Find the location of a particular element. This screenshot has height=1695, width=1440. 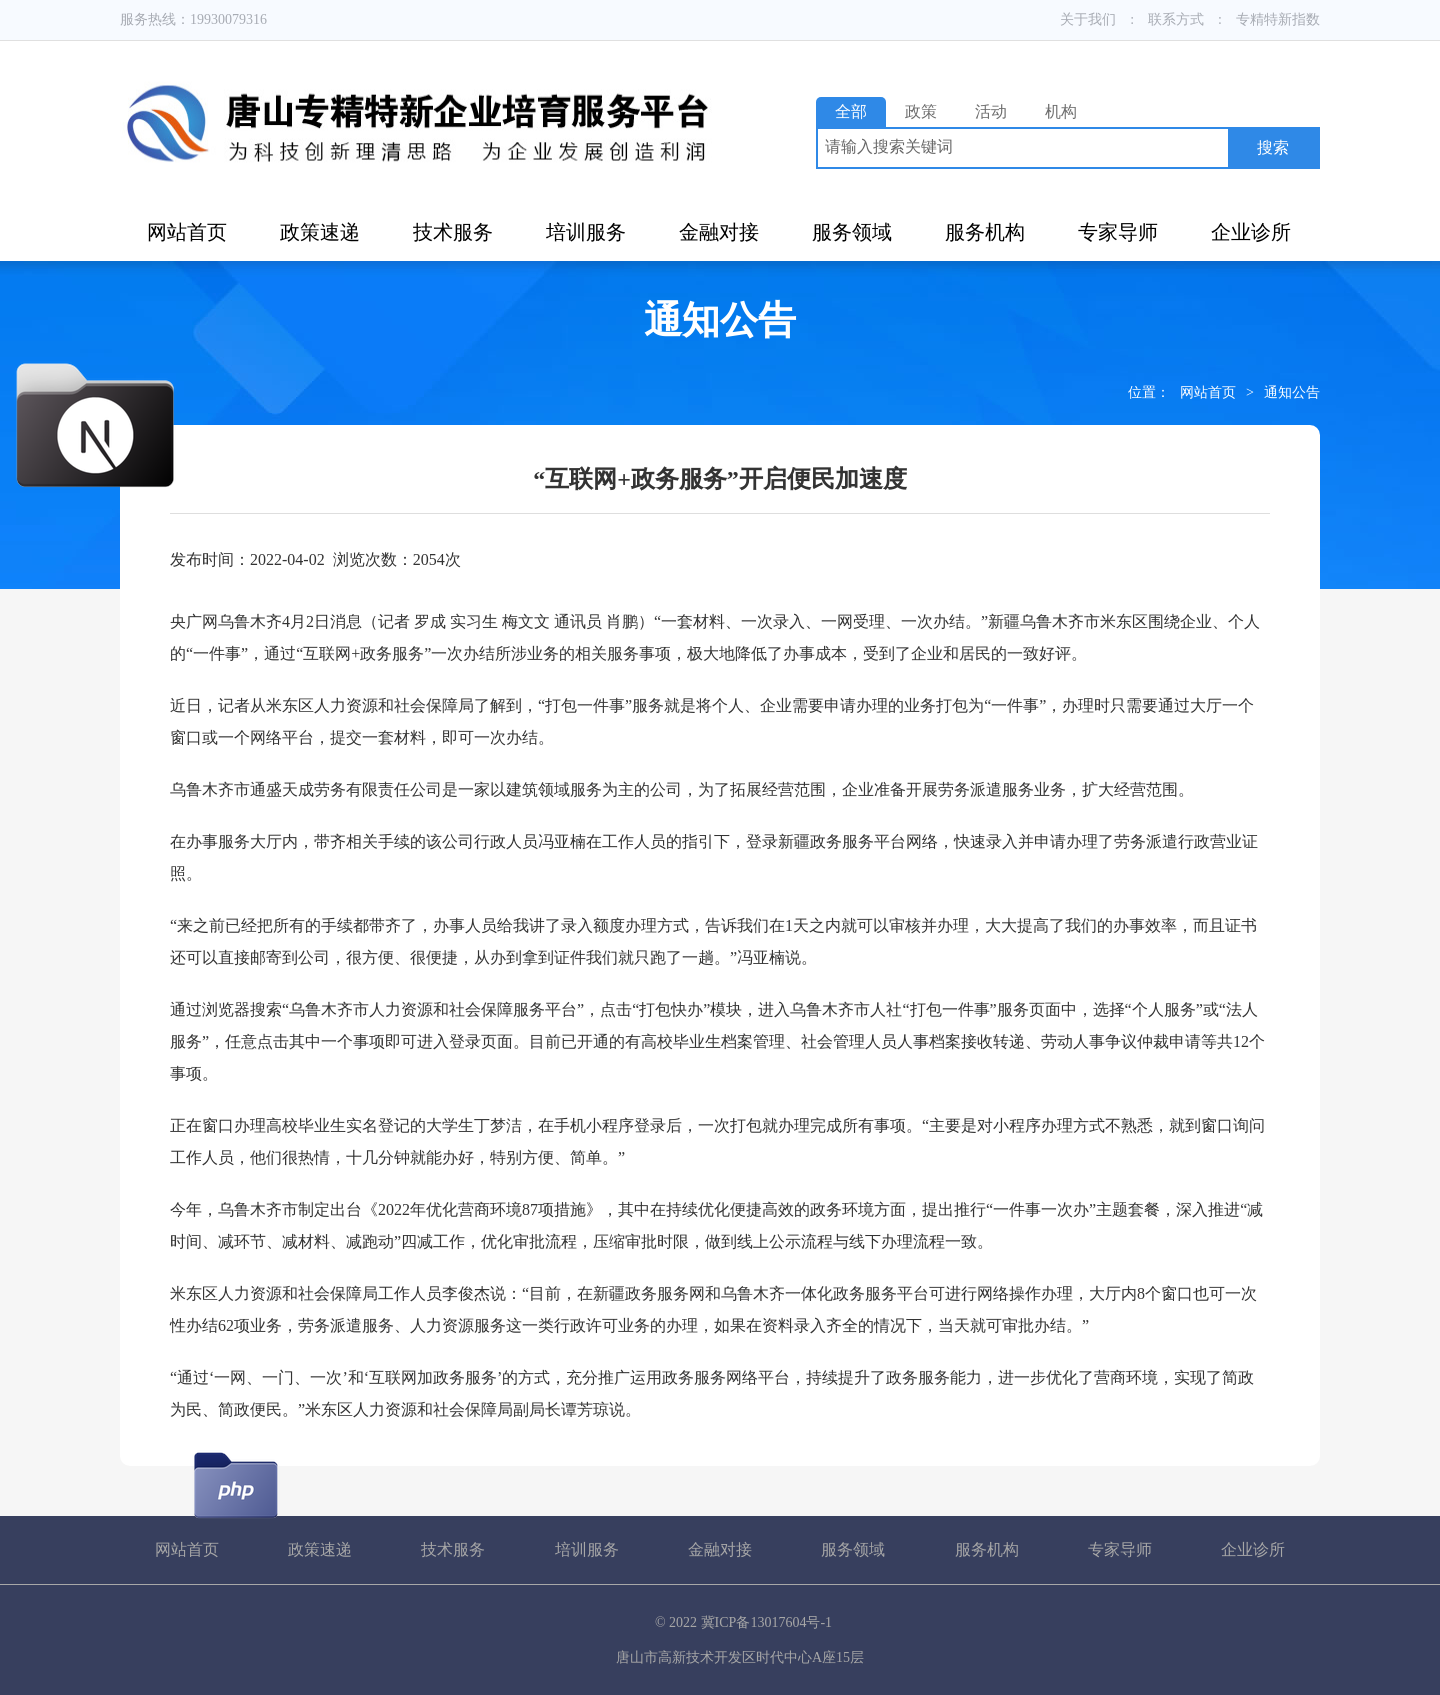

open next.js project folder is located at coordinates (94, 429).